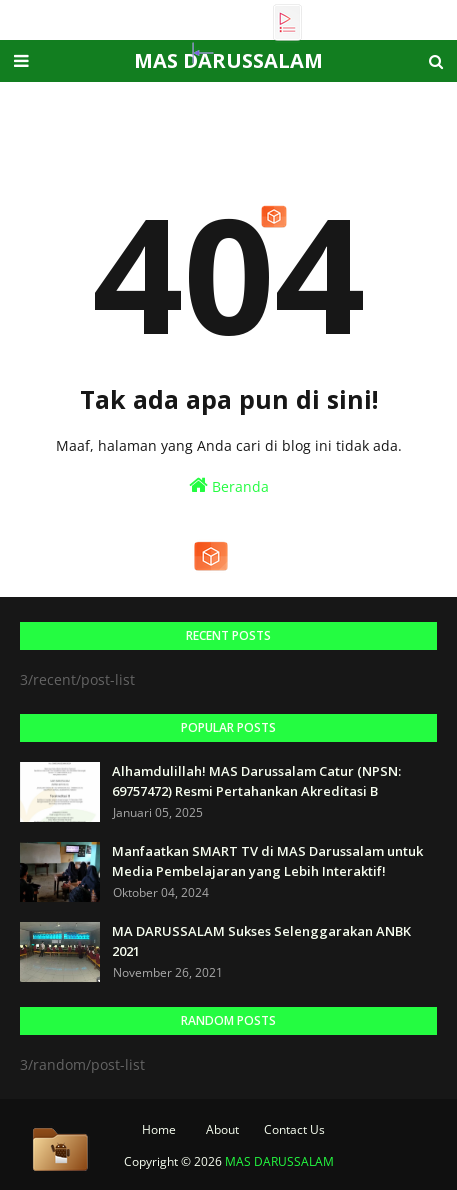 This screenshot has height=1190, width=457. Describe the element at coordinates (211, 555) in the screenshot. I see `3D model file in STL ASCII format` at that location.